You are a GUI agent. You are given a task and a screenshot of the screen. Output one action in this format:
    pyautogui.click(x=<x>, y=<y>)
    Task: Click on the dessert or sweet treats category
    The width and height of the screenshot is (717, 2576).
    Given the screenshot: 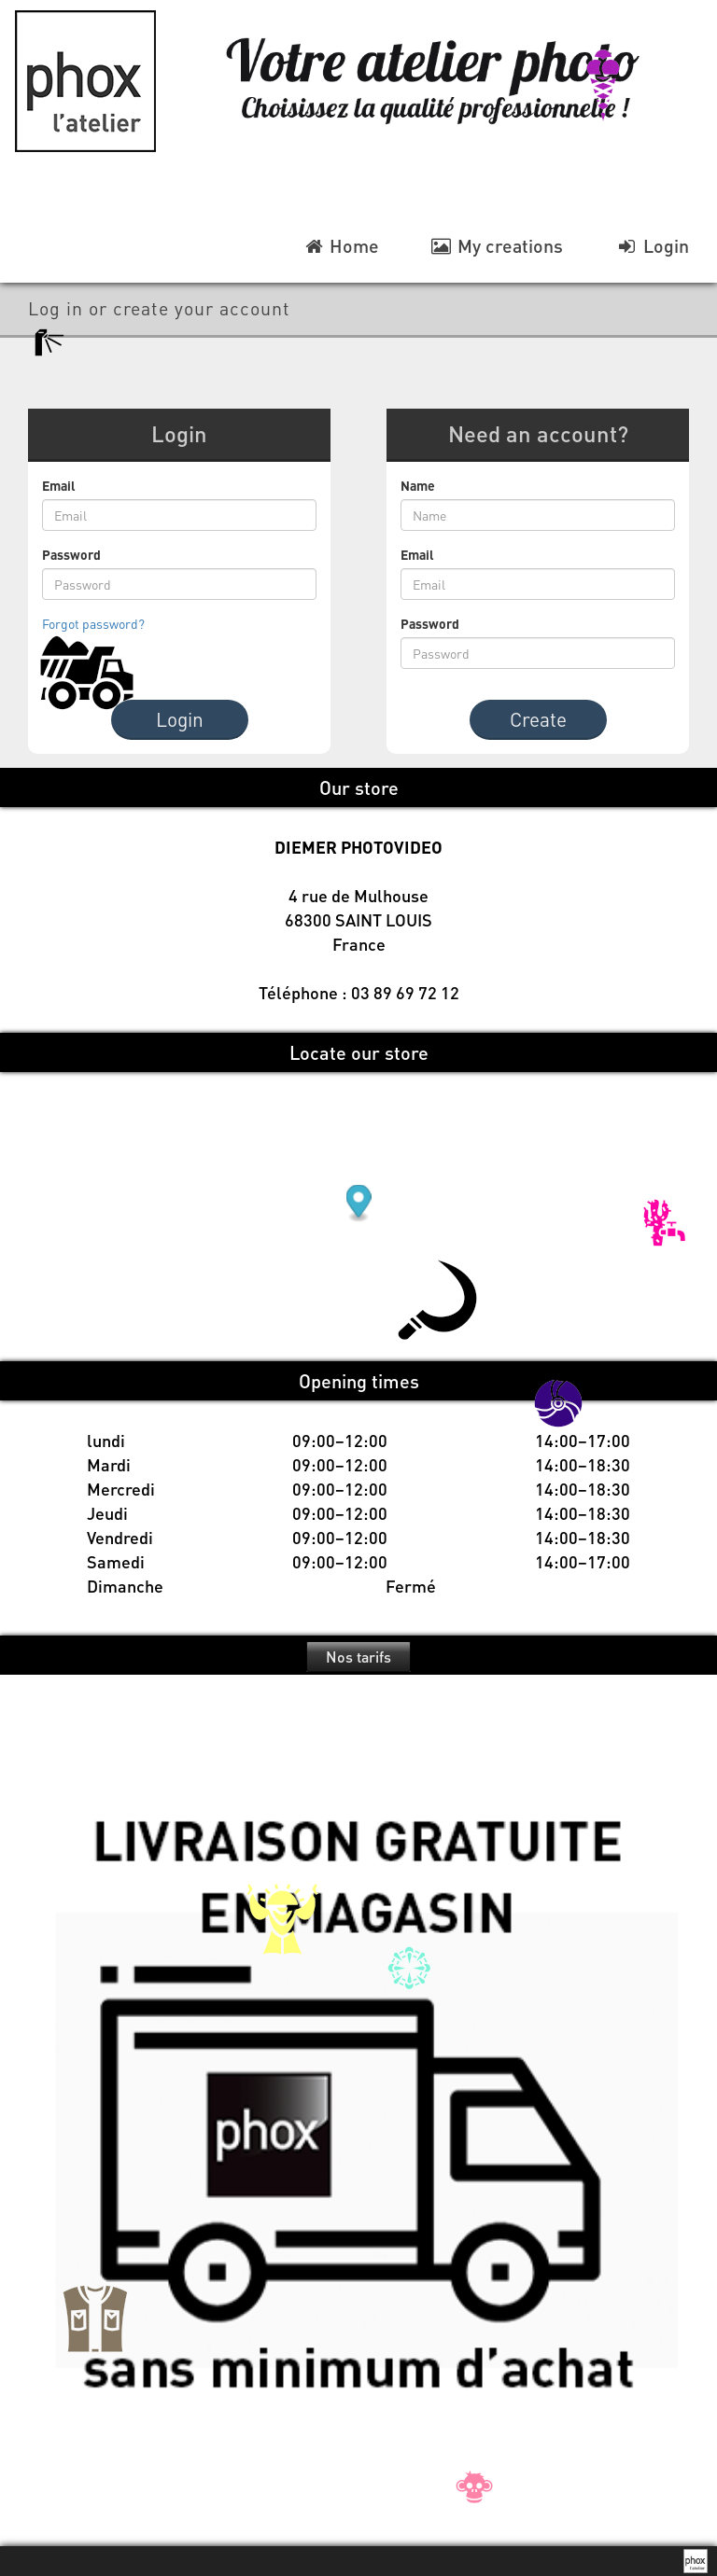 What is the action you would take?
    pyautogui.click(x=603, y=86)
    